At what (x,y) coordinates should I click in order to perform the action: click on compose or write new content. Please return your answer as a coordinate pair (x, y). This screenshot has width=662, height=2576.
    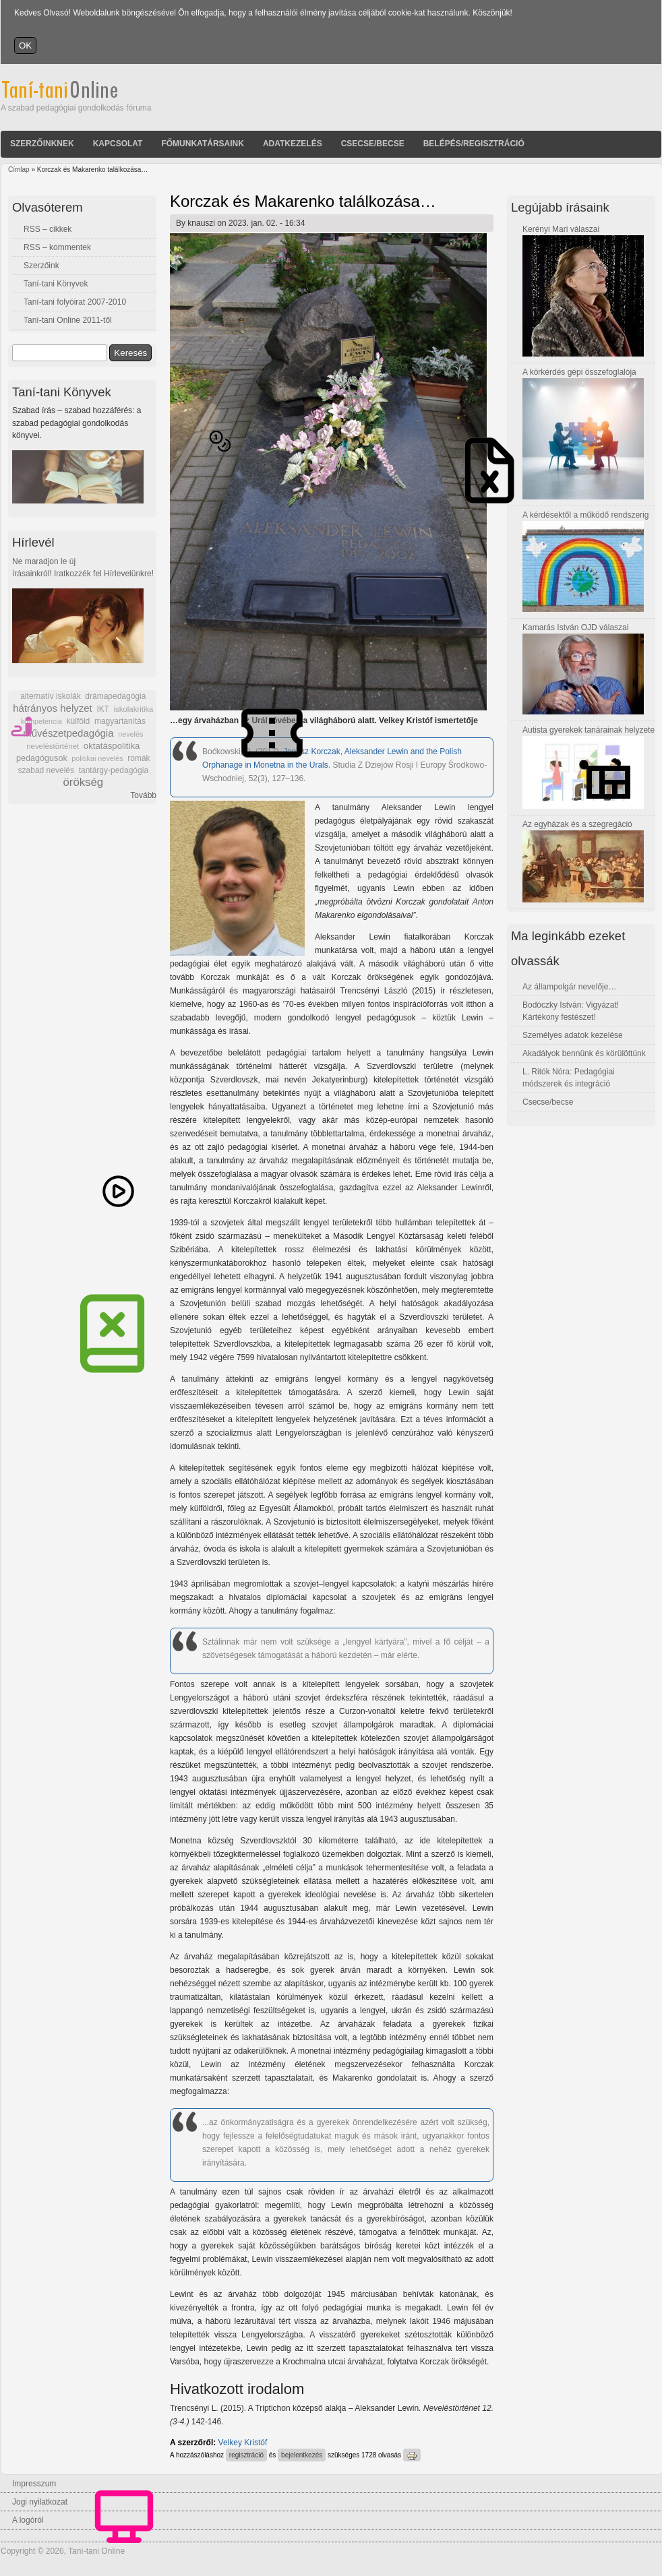
    Looking at the image, I should click on (22, 727).